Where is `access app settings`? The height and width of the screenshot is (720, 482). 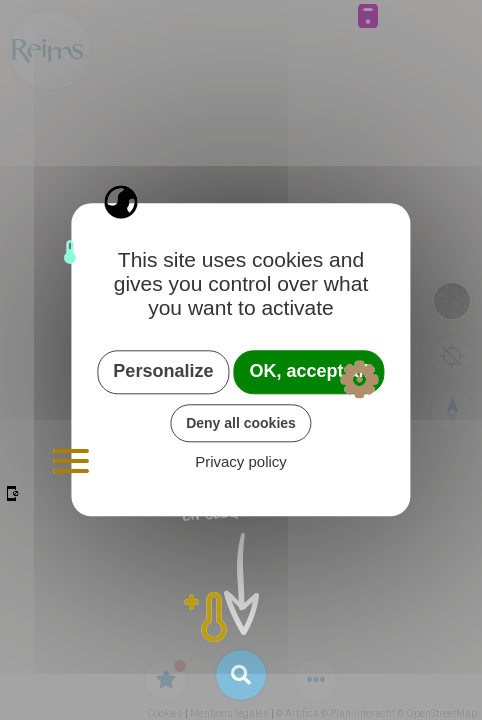 access app settings is located at coordinates (359, 379).